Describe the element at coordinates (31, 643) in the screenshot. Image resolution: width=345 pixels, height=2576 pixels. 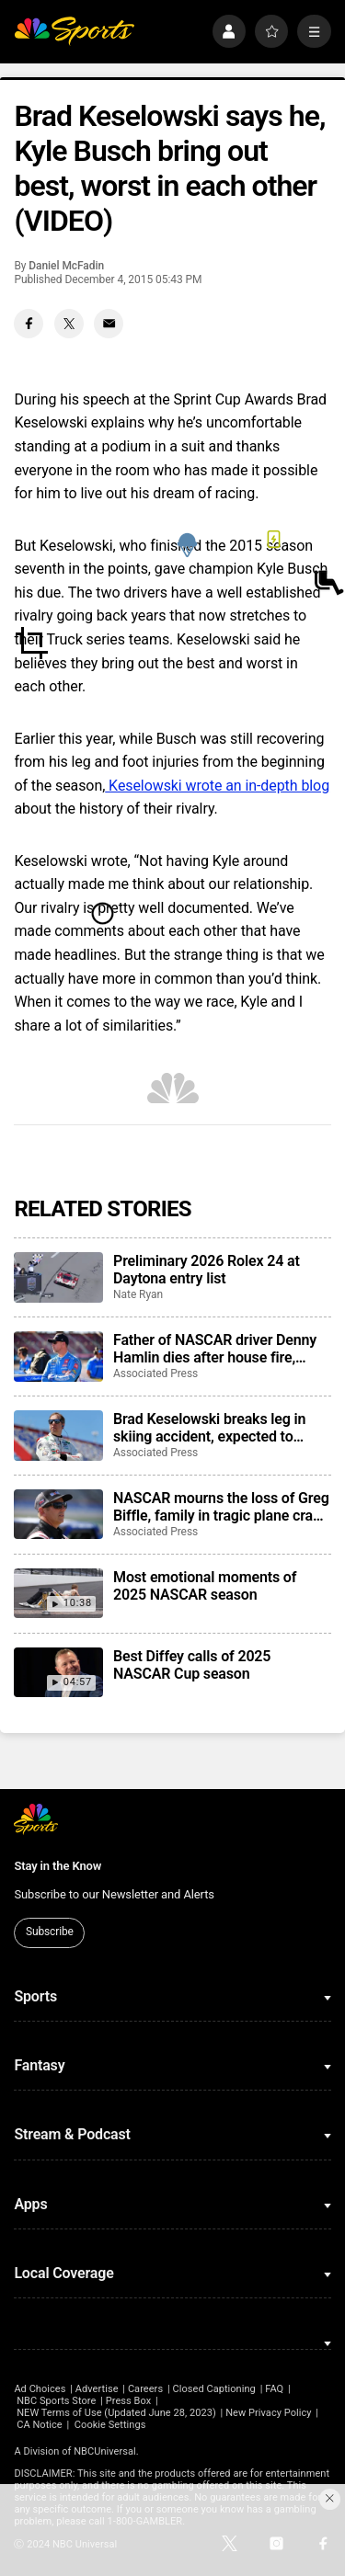
I see `crop an image` at that location.